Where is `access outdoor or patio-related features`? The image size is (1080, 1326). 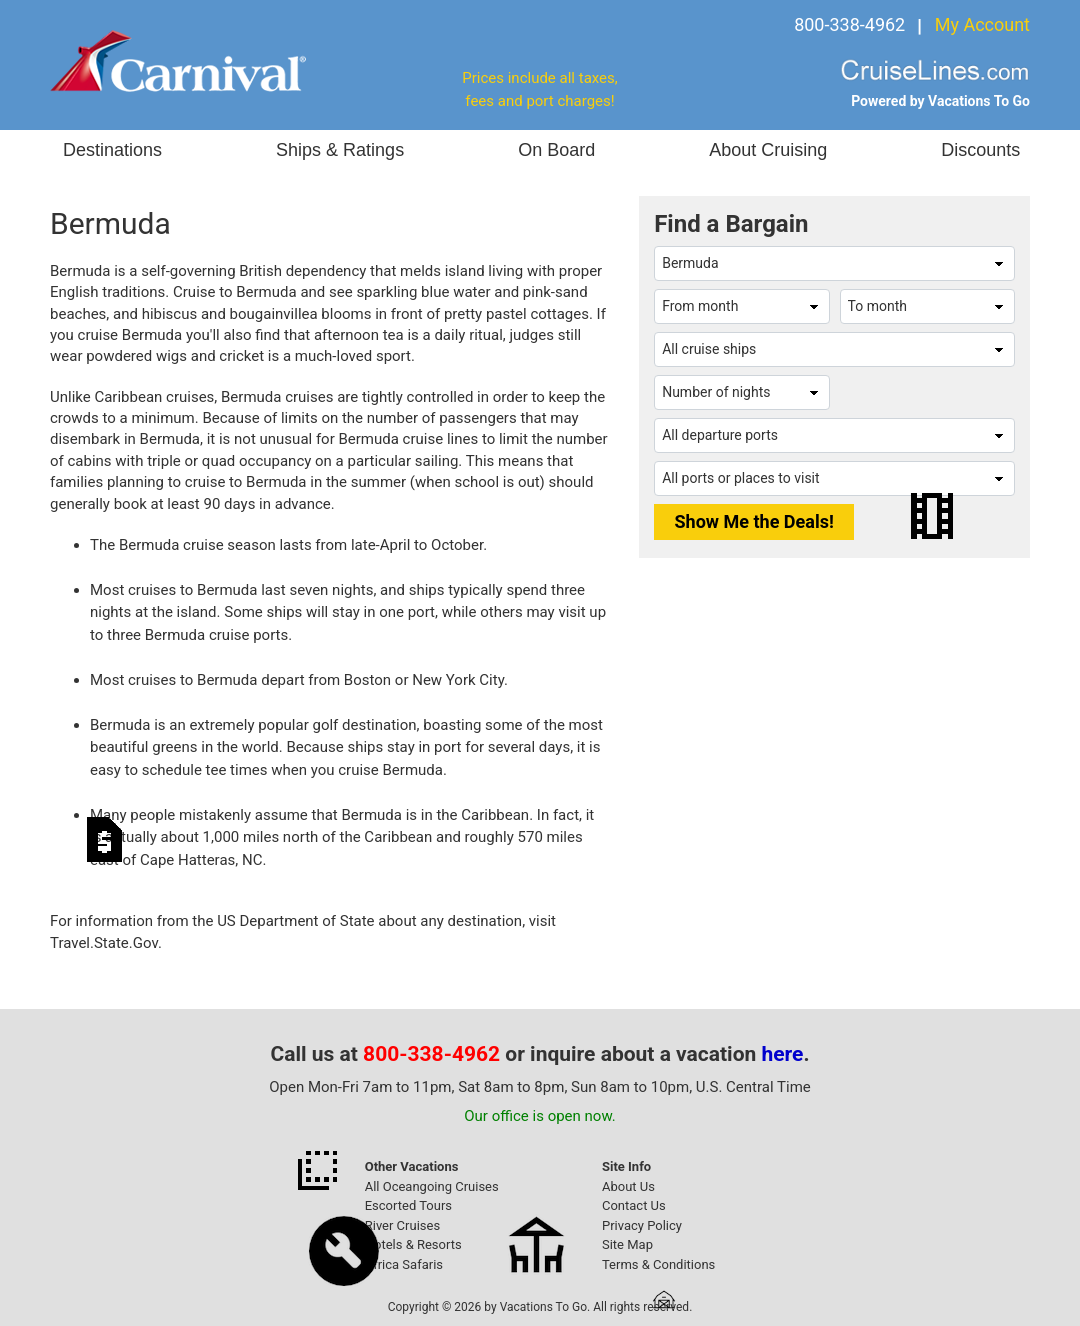 access outdoor or patio-related features is located at coordinates (536, 1244).